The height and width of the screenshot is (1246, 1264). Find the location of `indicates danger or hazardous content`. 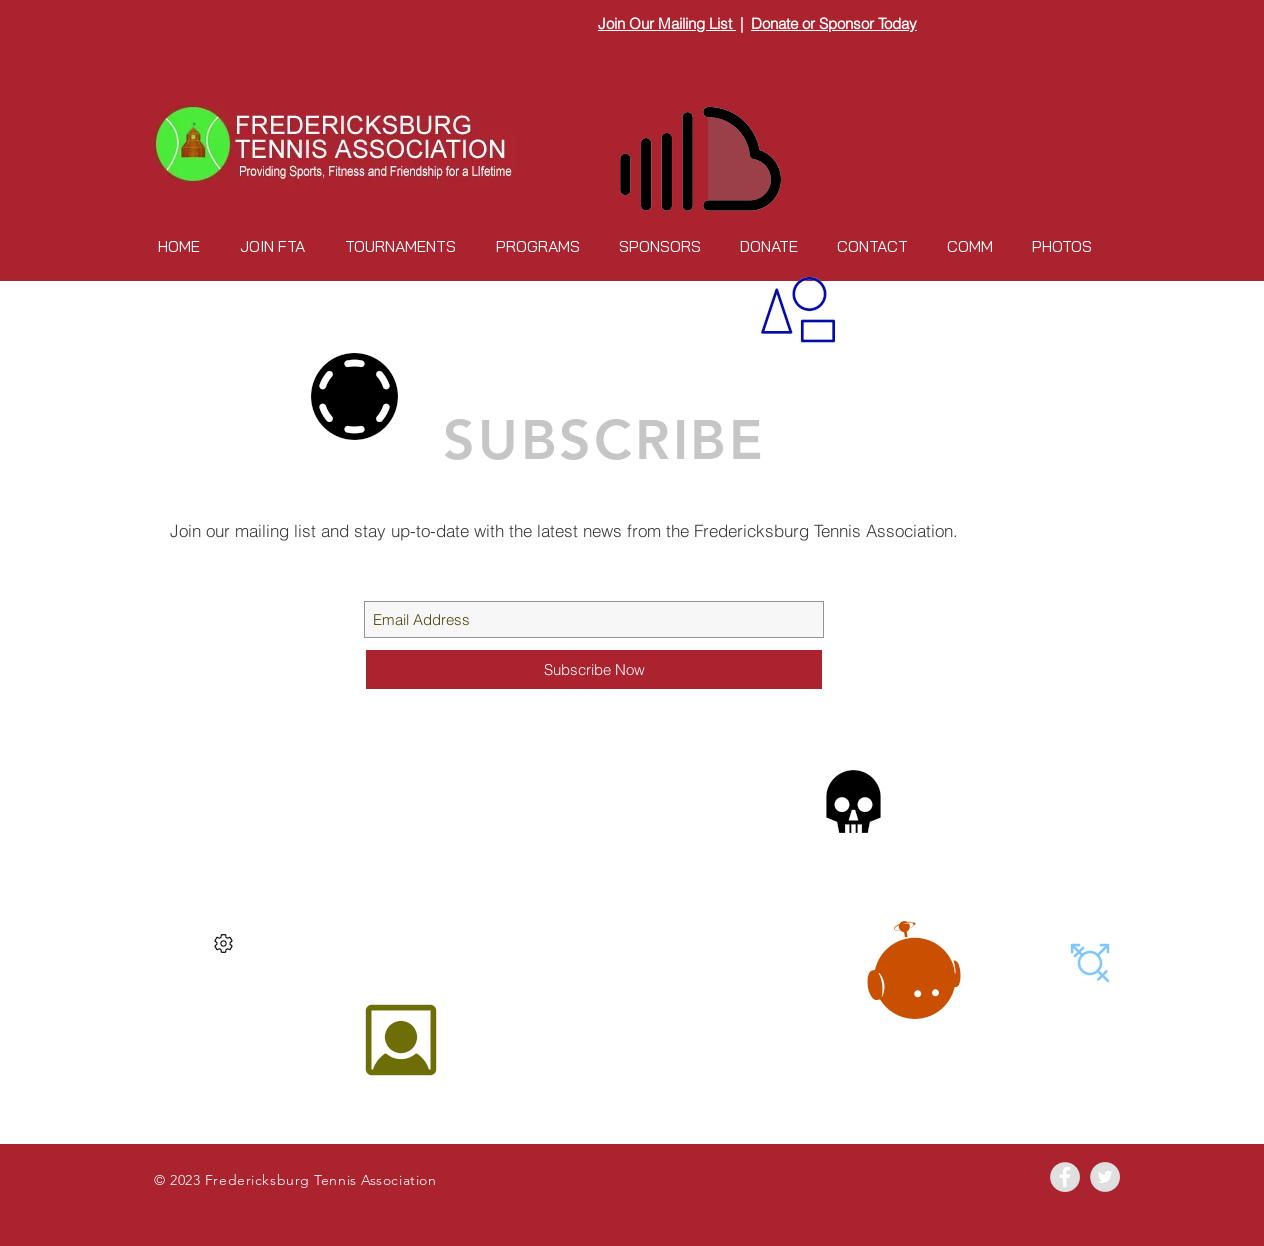

indicates danger or hazardous content is located at coordinates (853, 801).